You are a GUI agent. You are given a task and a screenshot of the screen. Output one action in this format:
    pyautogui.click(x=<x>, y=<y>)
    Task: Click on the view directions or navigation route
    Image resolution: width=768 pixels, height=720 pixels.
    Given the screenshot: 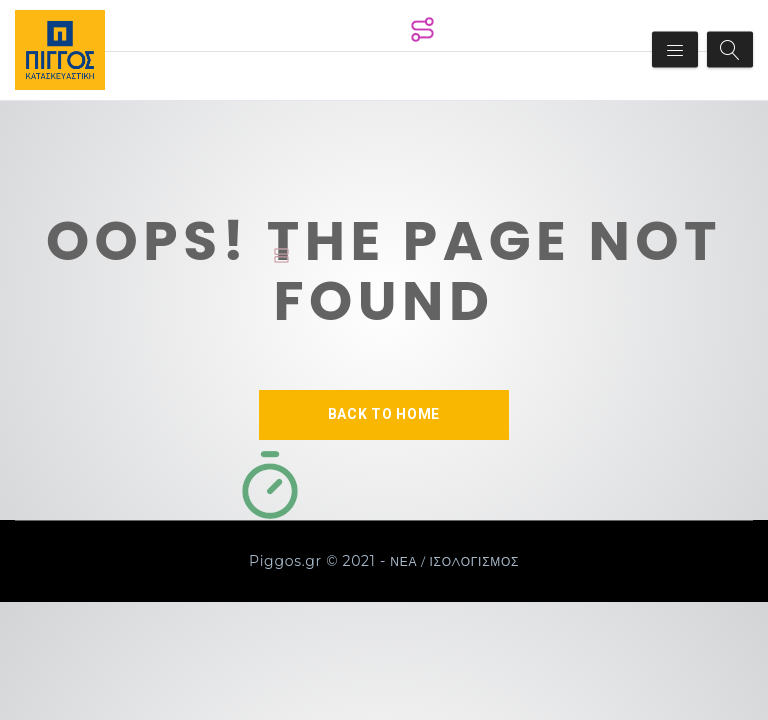 What is the action you would take?
    pyautogui.click(x=422, y=29)
    